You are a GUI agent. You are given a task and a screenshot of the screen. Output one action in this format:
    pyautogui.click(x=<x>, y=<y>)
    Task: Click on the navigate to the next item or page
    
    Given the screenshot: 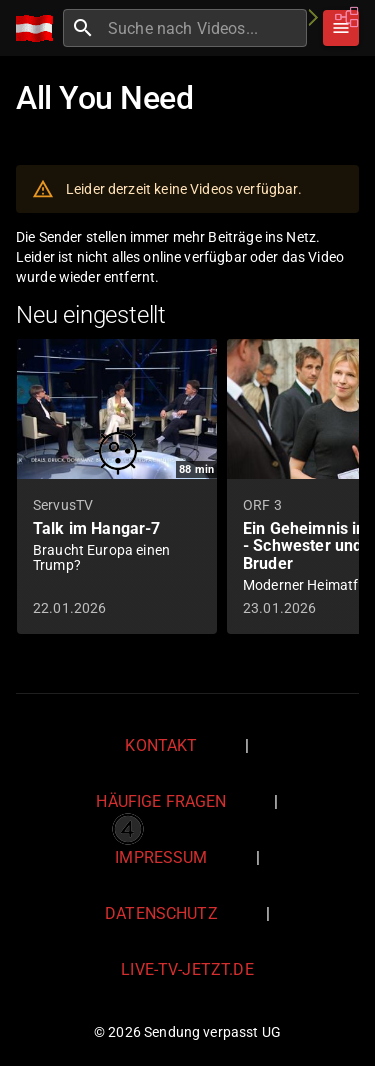 What is the action you would take?
    pyautogui.click(x=312, y=17)
    